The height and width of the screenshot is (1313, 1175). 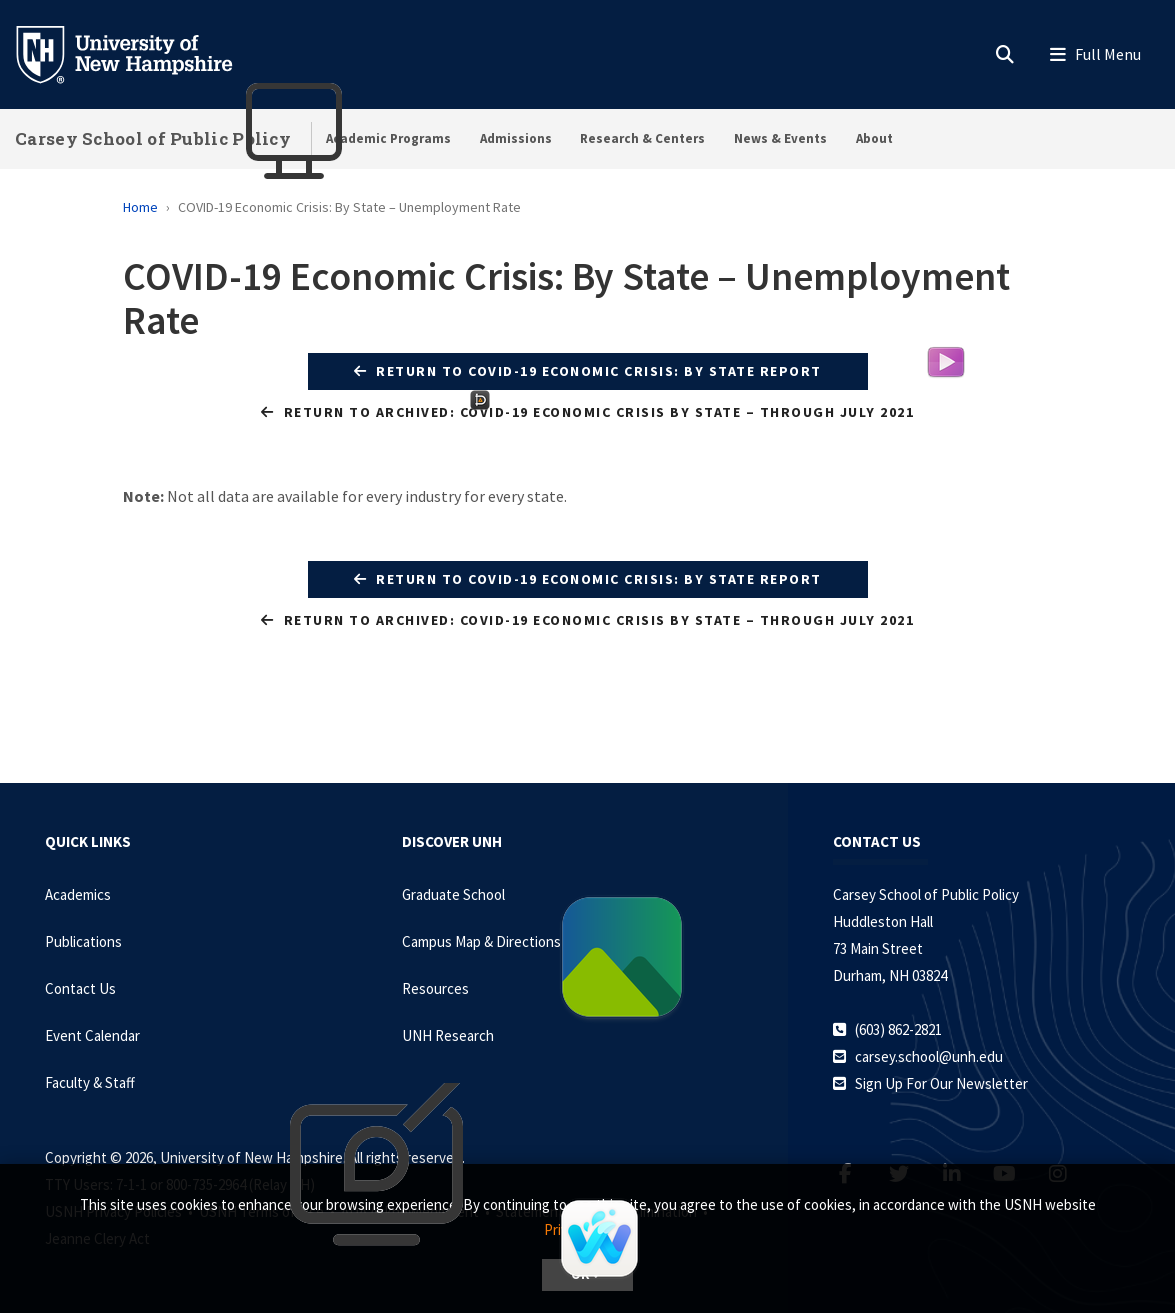 What do you see at coordinates (294, 131) in the screenshot?
I see `display or monitor settings` at bounding box center [294, 131].